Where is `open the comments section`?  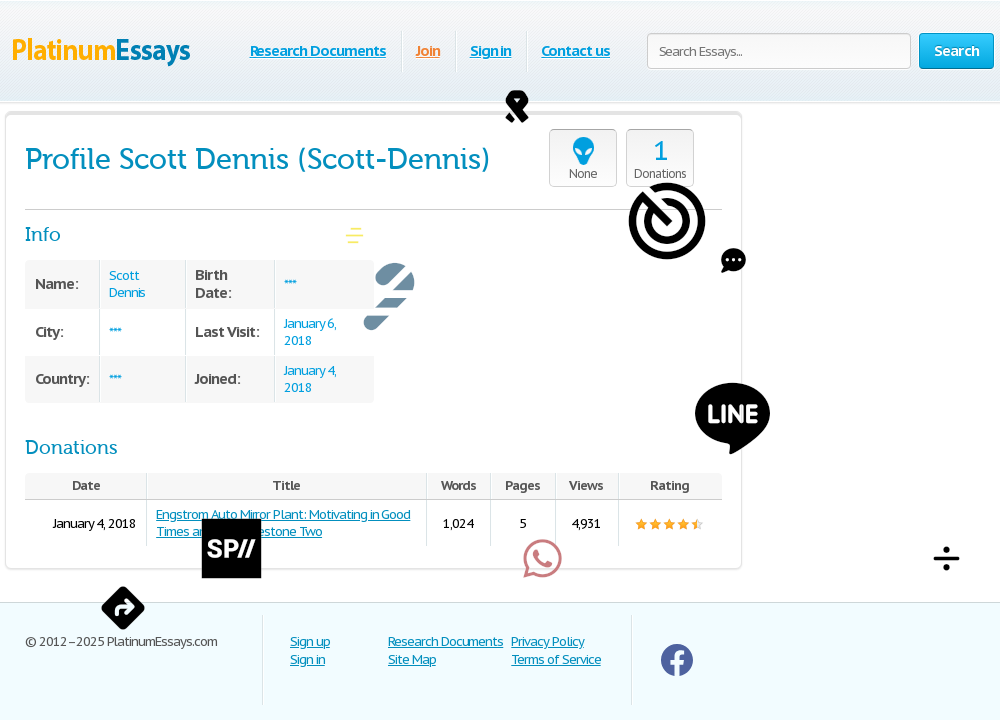 open the comments section is located at coordinates (733, 260).